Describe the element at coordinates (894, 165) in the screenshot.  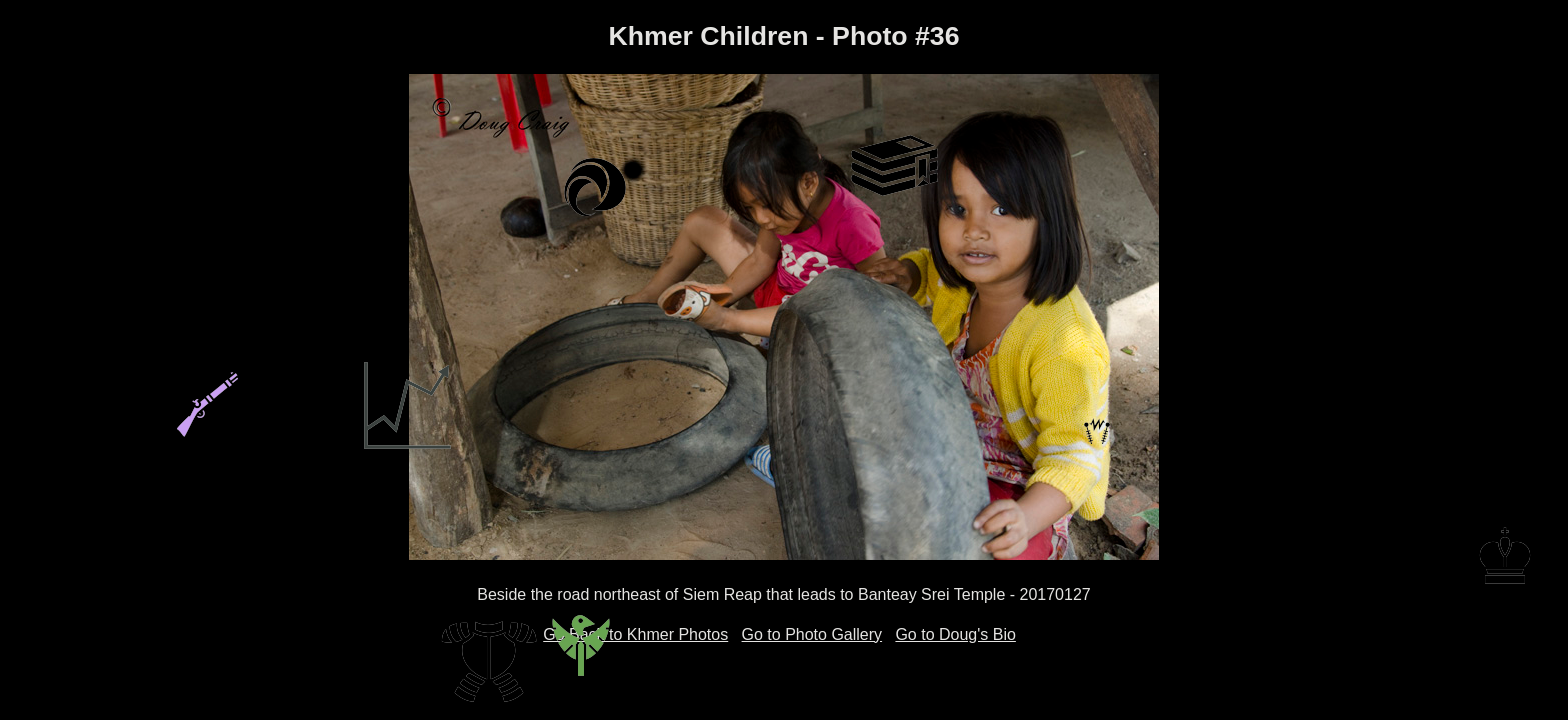
I see `access your library or book collection` at that location.